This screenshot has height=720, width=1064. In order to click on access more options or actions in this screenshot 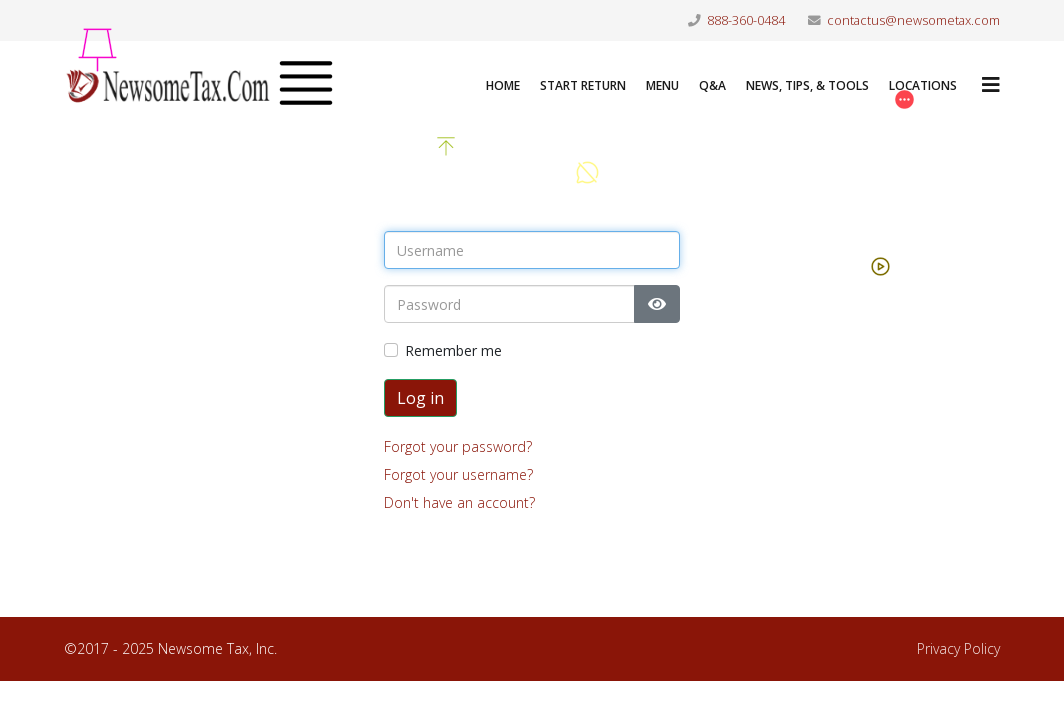, I will do `click(904, 99)`.